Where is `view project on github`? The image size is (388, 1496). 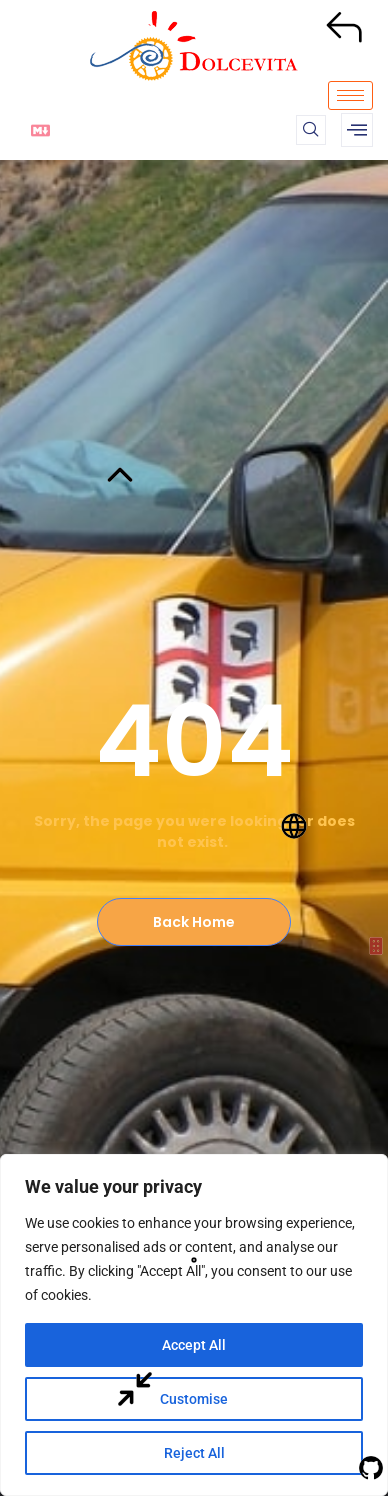
view project on github is located at coordinates (371, 1468).